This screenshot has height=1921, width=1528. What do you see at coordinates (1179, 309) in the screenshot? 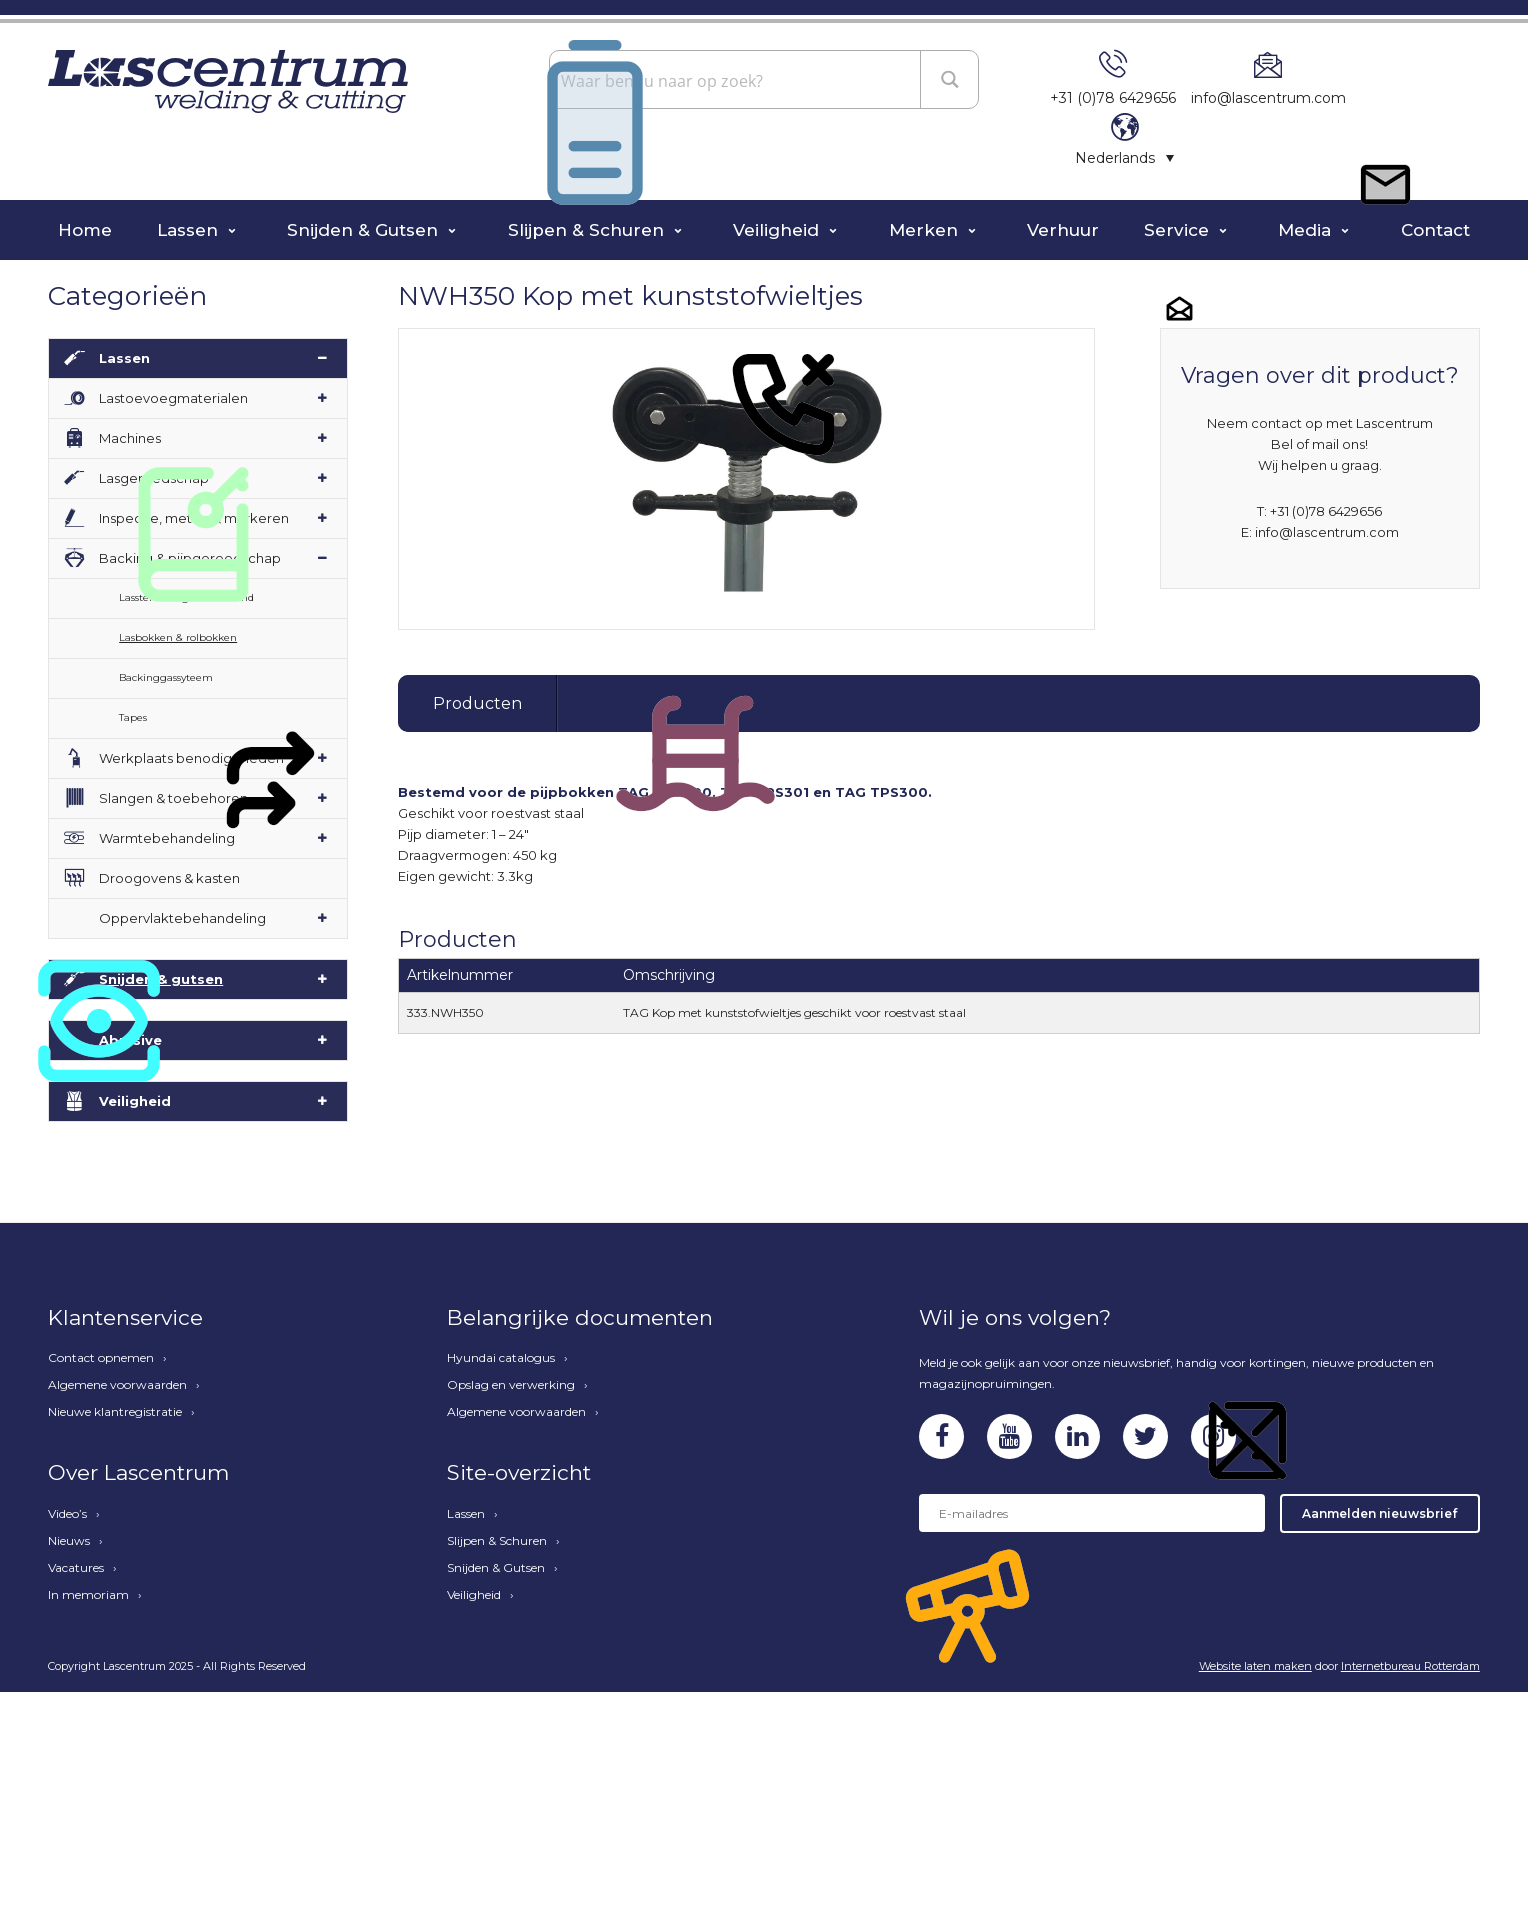
I see `view opened or read mail` at bounding box center [1179, 309].